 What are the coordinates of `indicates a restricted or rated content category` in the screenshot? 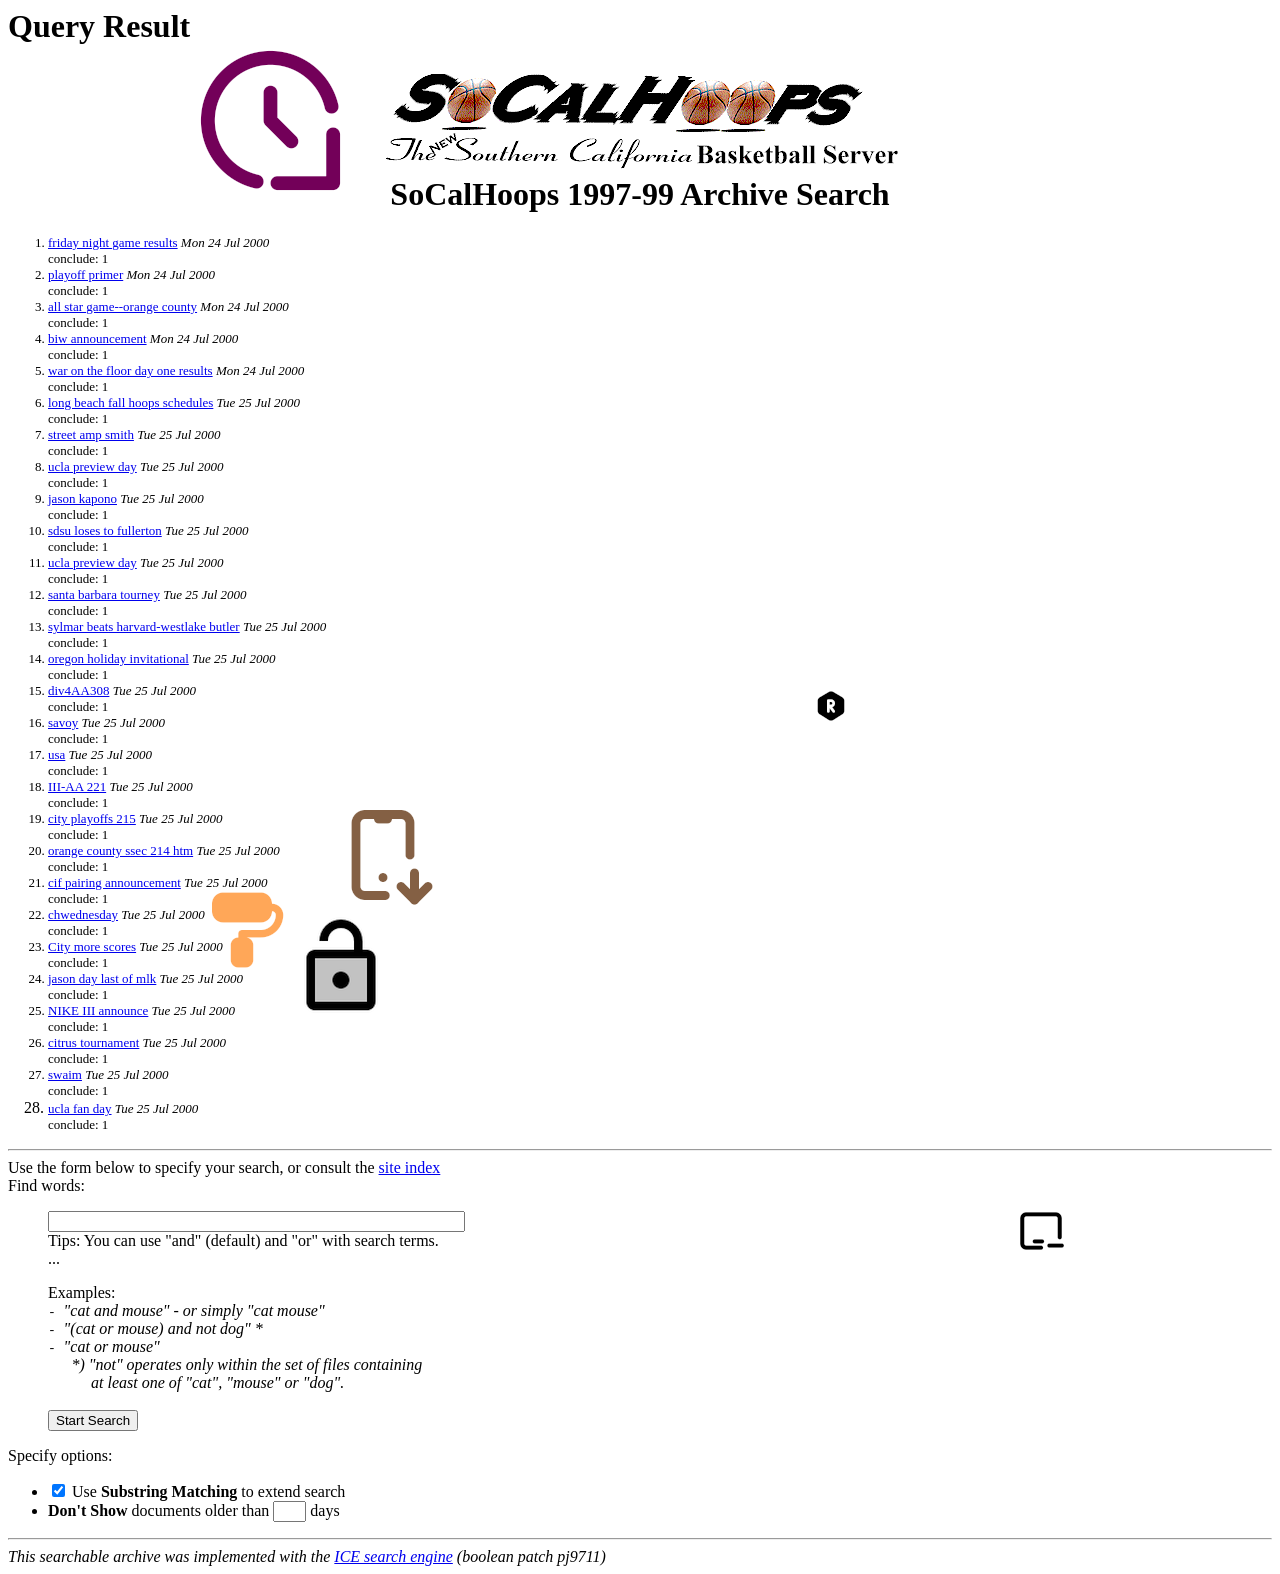 It's located at (831, 706).